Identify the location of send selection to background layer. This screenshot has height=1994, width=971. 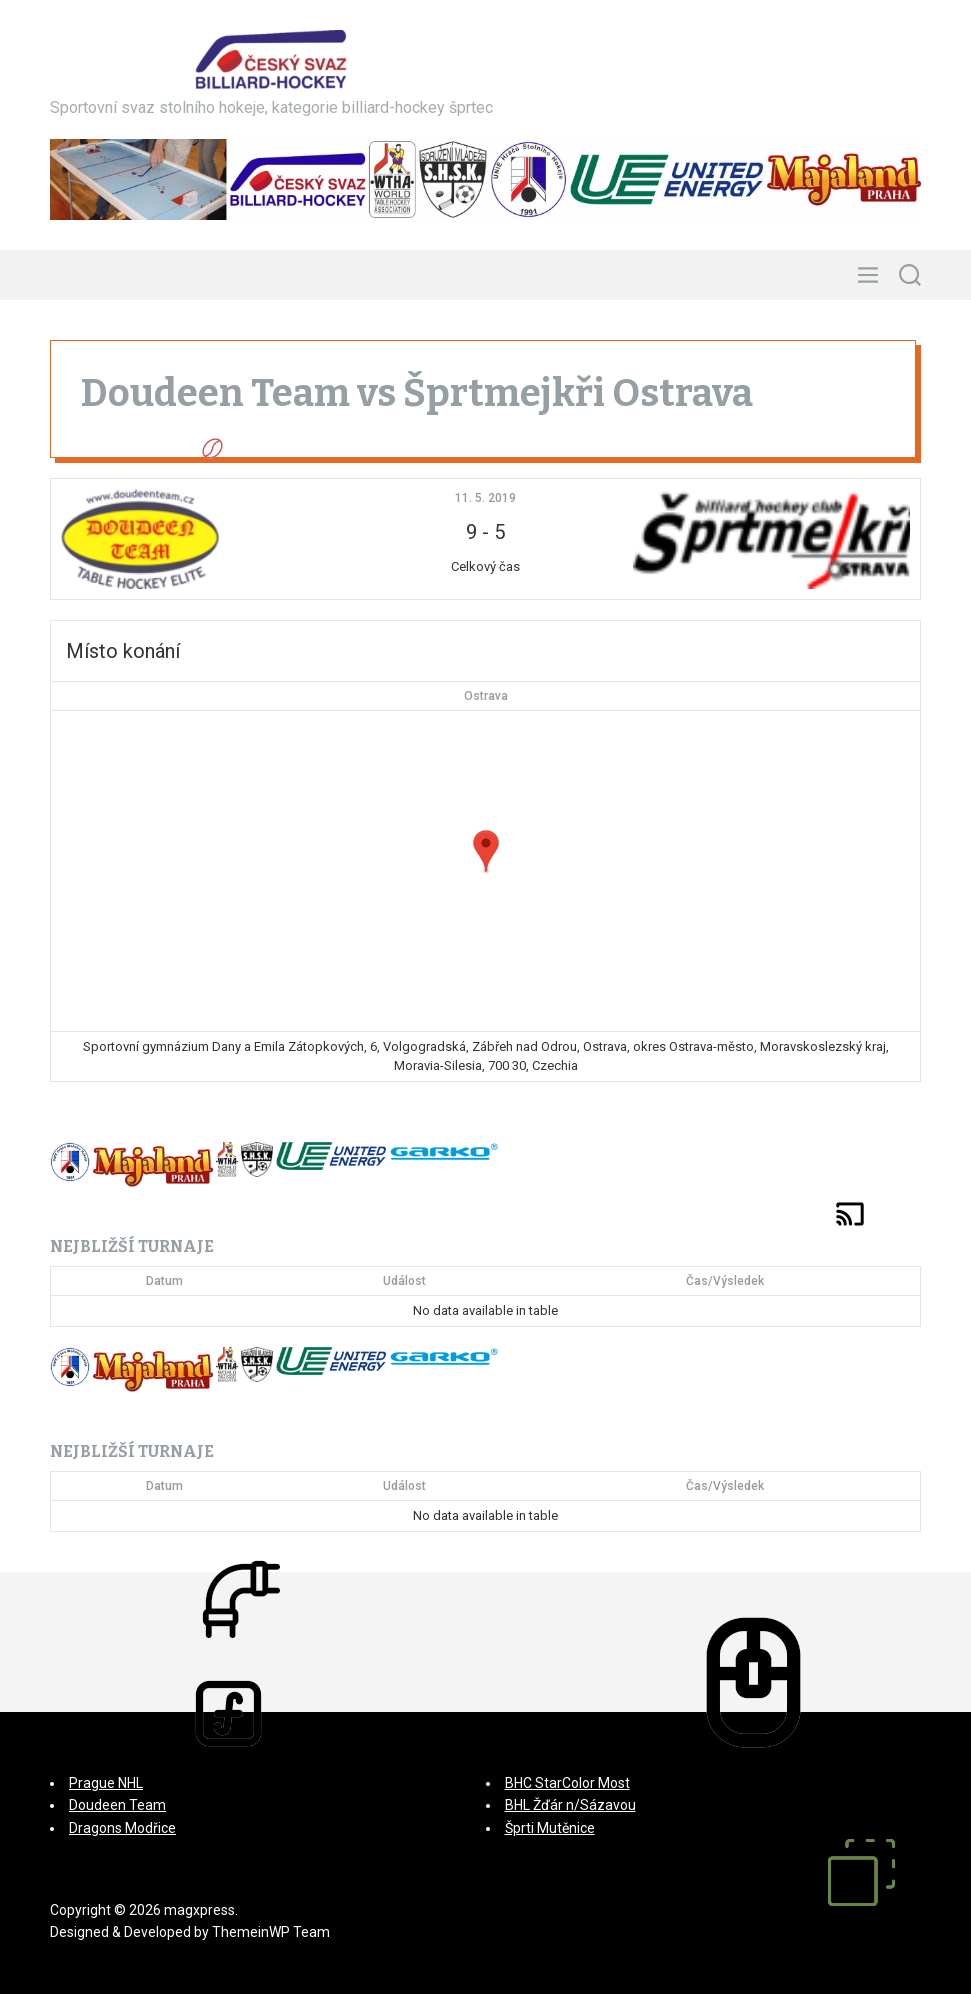
(861, 1872).